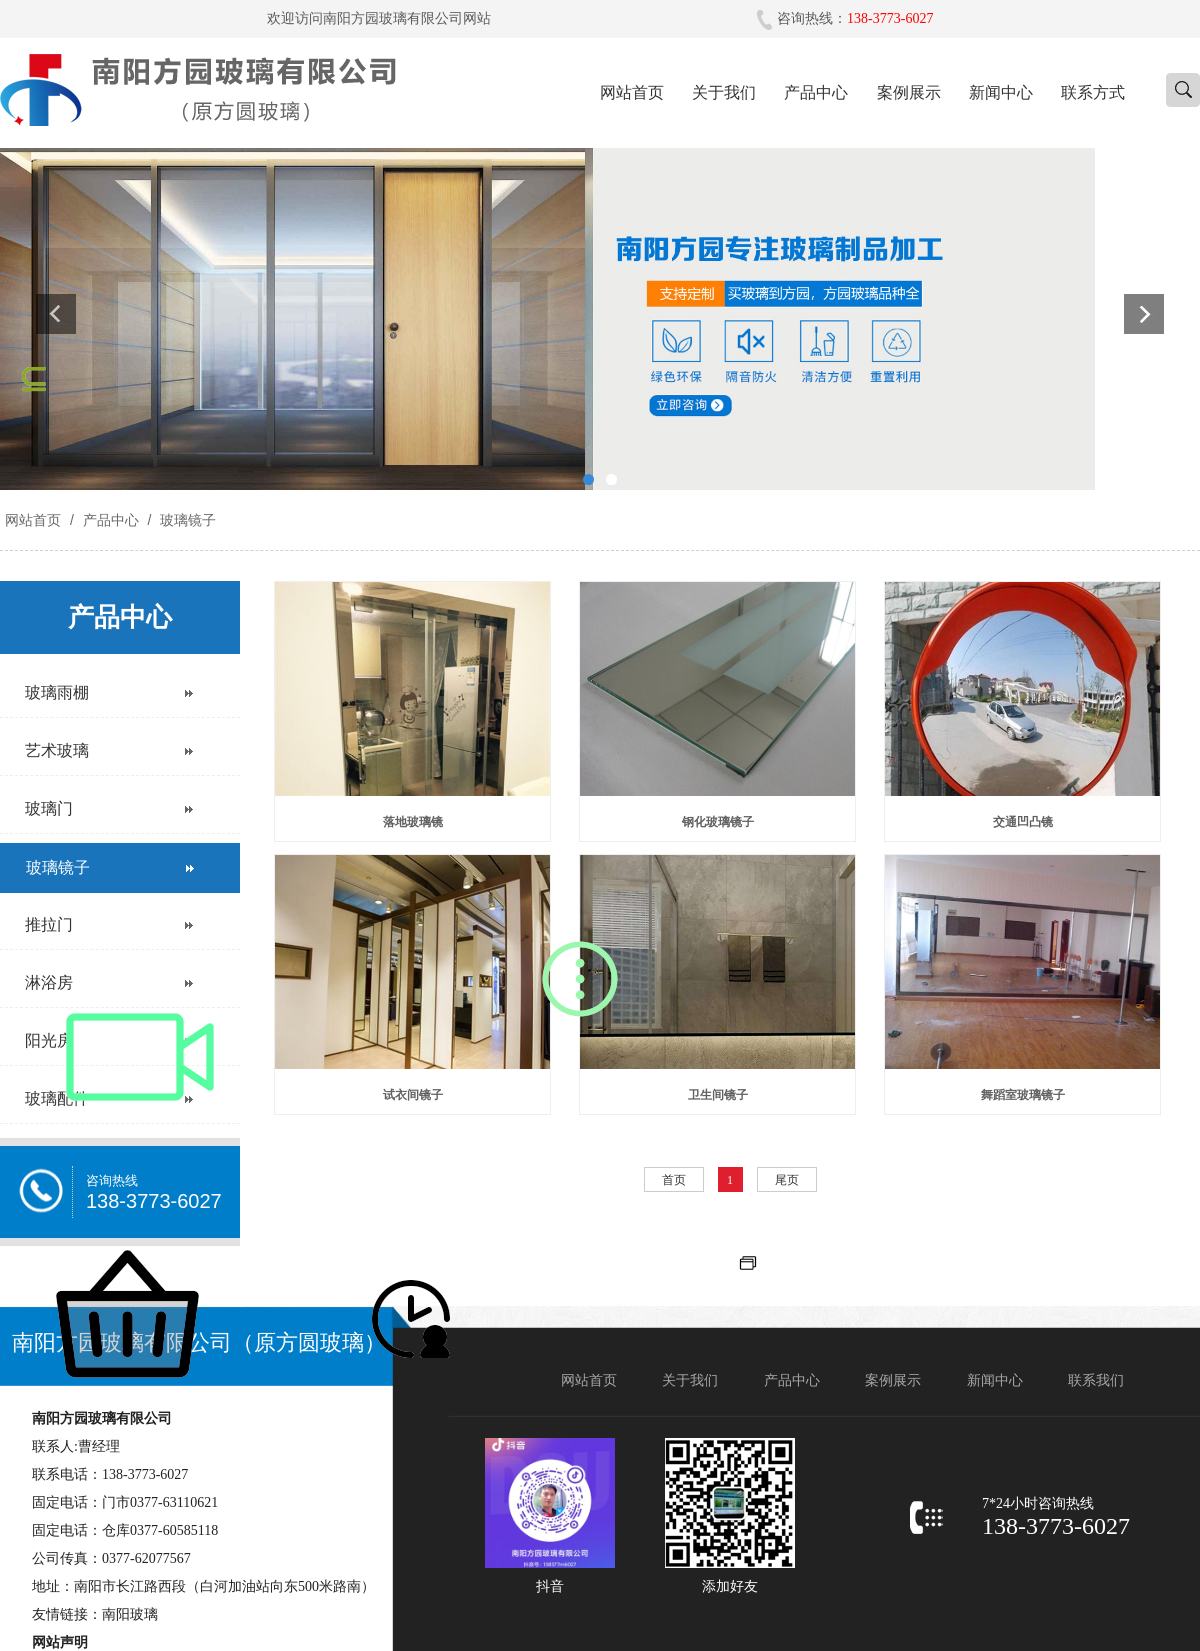  Describe the element at coordinates (127, 1321) in the screenshot. I see `view your shopping basket` at that location.